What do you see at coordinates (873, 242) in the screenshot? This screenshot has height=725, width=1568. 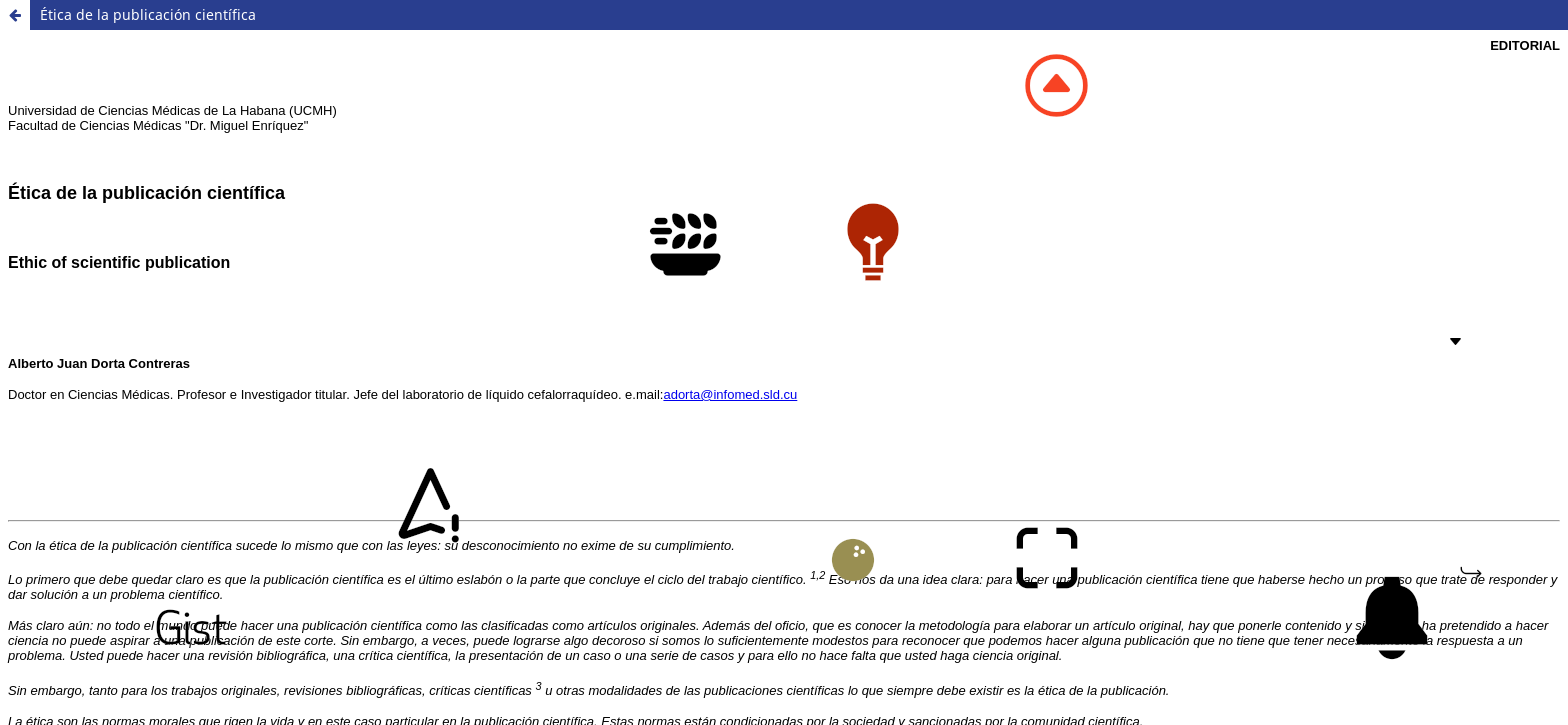 I see `access tips or suggestions` at bounding box center [873, 242].